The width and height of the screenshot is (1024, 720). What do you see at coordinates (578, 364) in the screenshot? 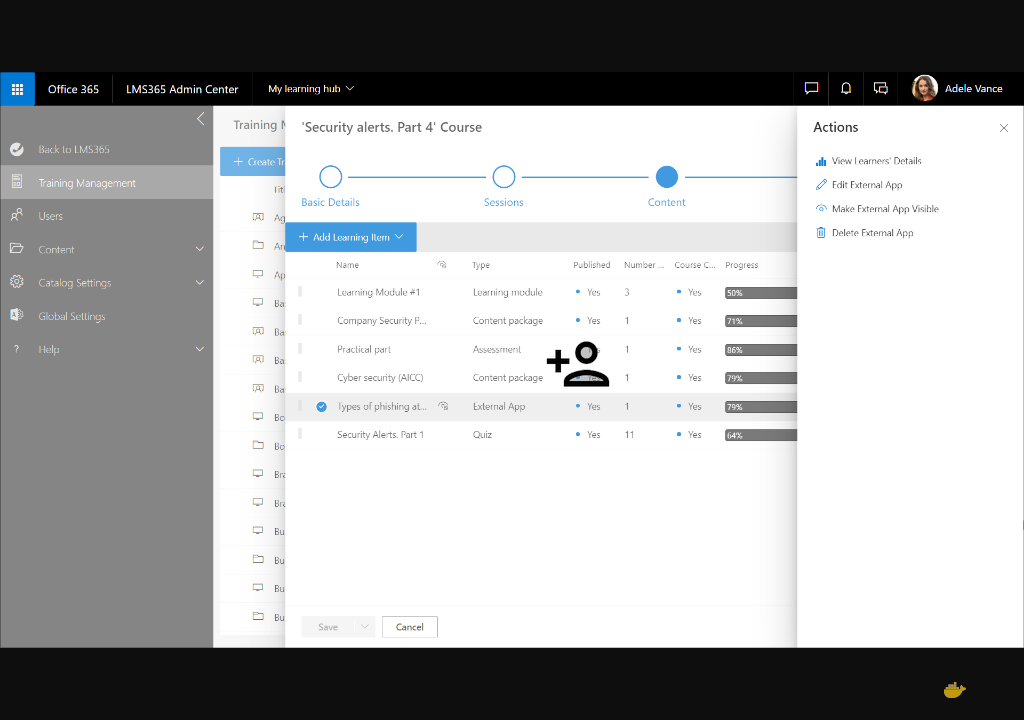
I see `add a new contact` at bounding box center [578, 364].